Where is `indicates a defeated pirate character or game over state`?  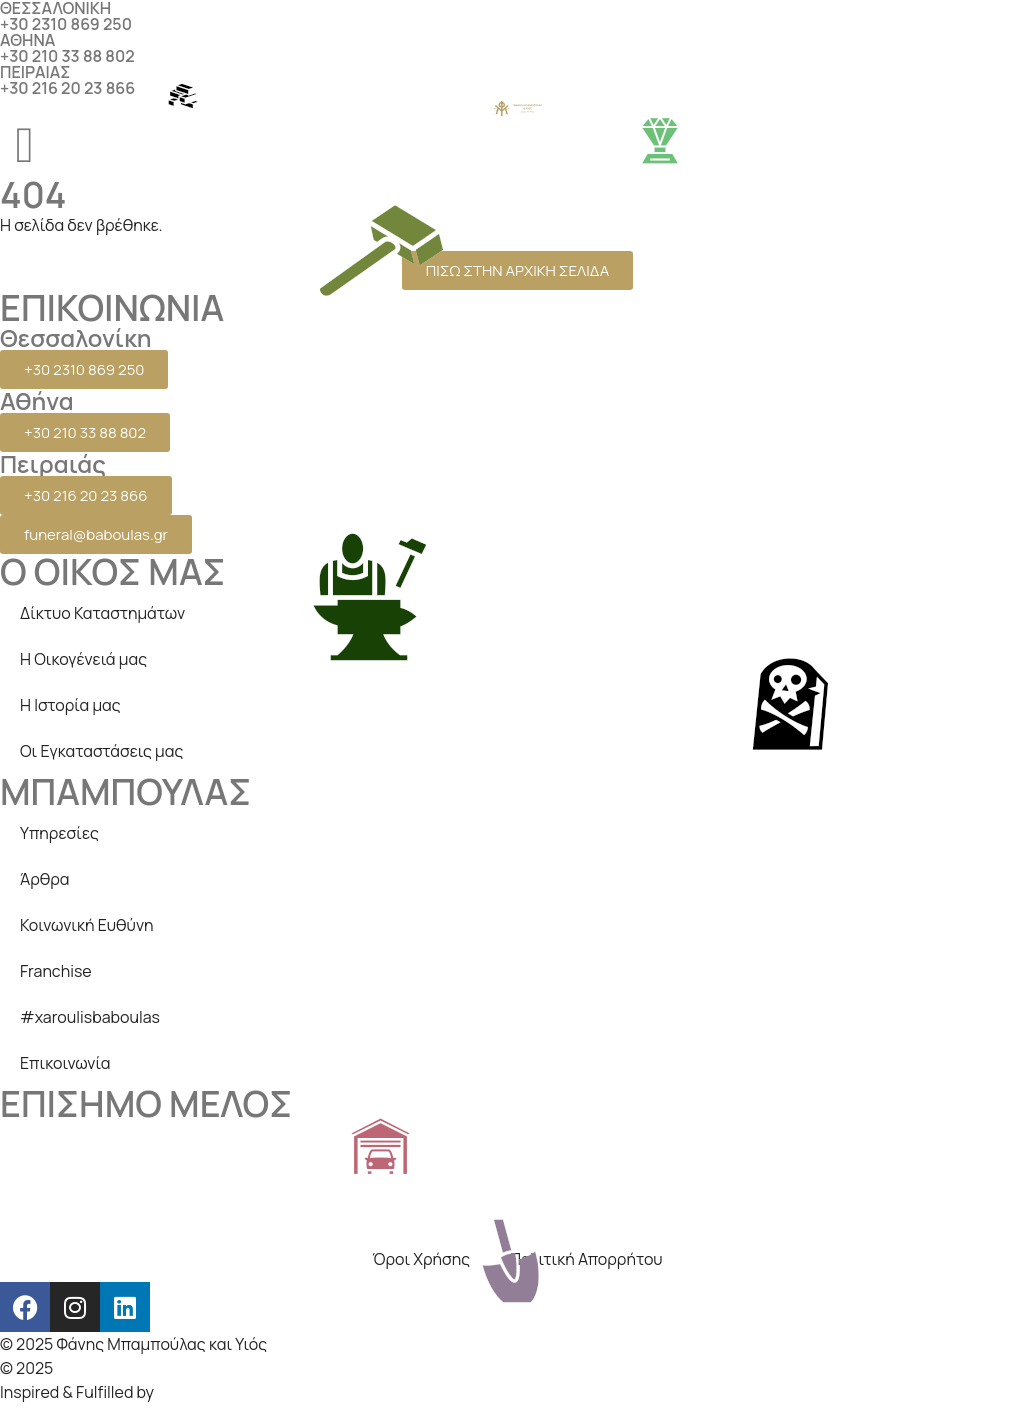 indicates a defeated pirate character or game over state is located at coordinates (787, 704).